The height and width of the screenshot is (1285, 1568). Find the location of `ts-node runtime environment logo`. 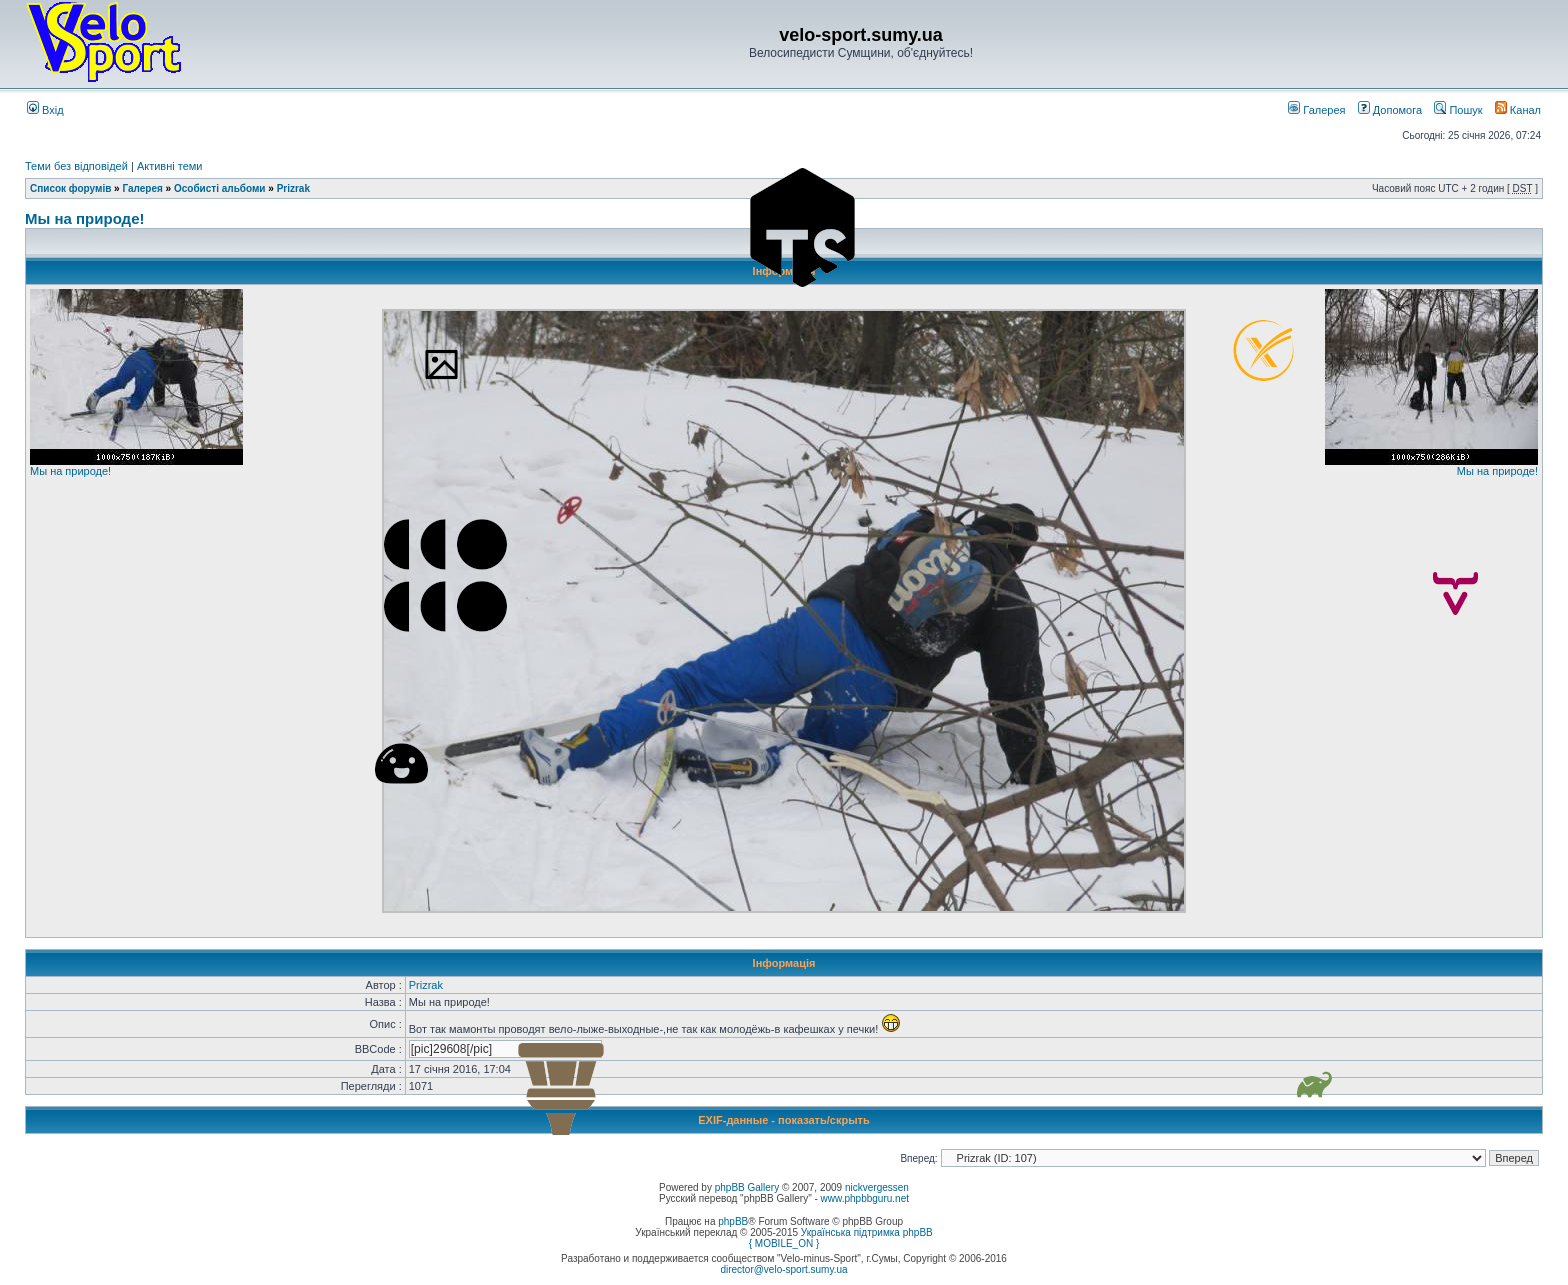

ts-node runtime environment logo is located at coordinates (802, 227).